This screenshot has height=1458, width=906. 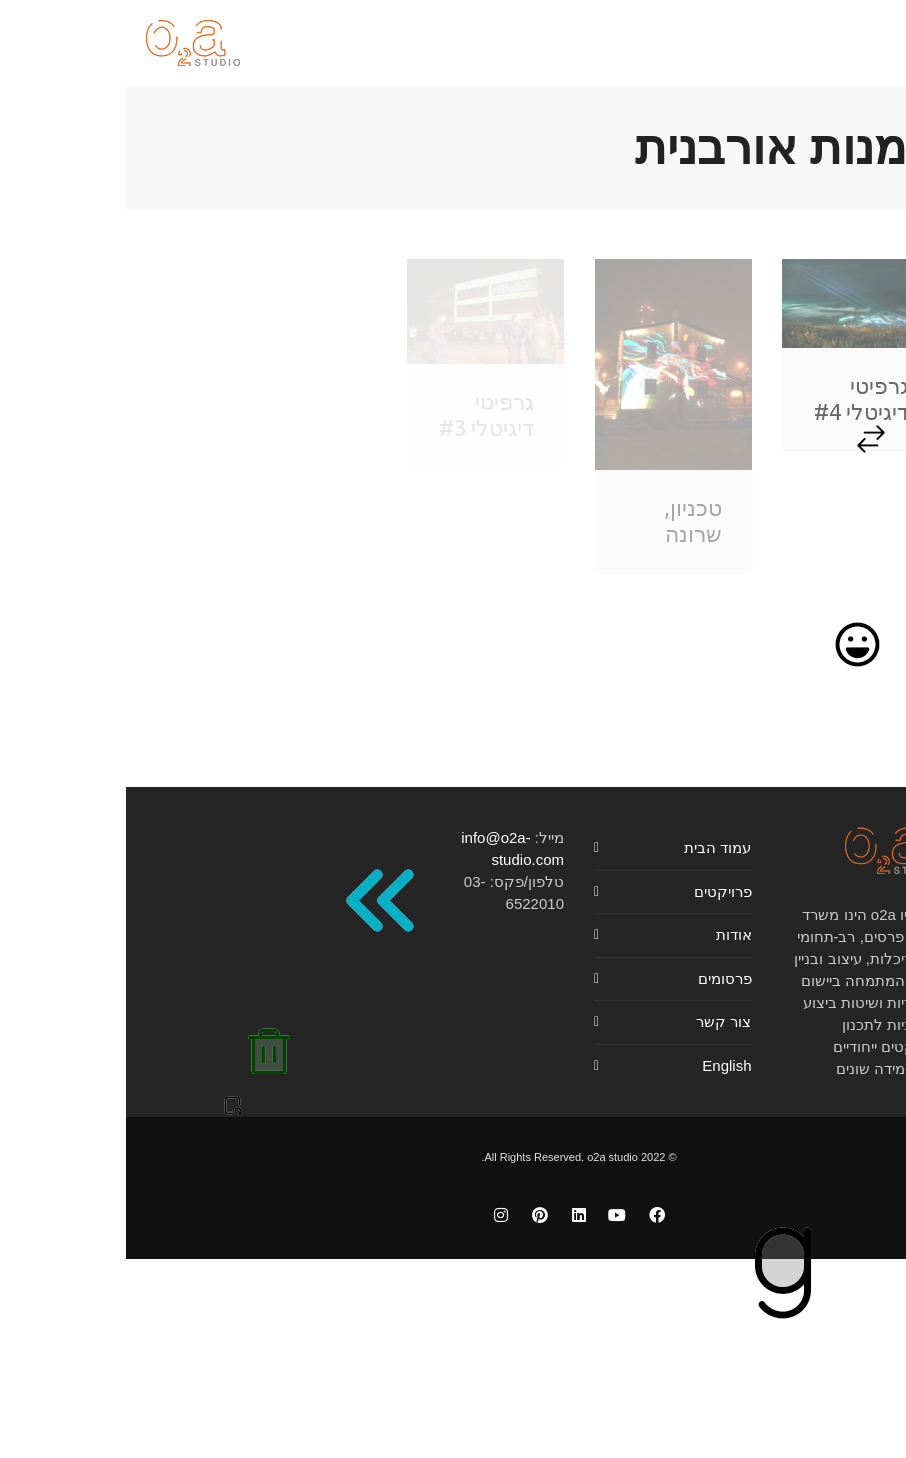 I want to click on delete selected item, so click(x=269, y=1053).